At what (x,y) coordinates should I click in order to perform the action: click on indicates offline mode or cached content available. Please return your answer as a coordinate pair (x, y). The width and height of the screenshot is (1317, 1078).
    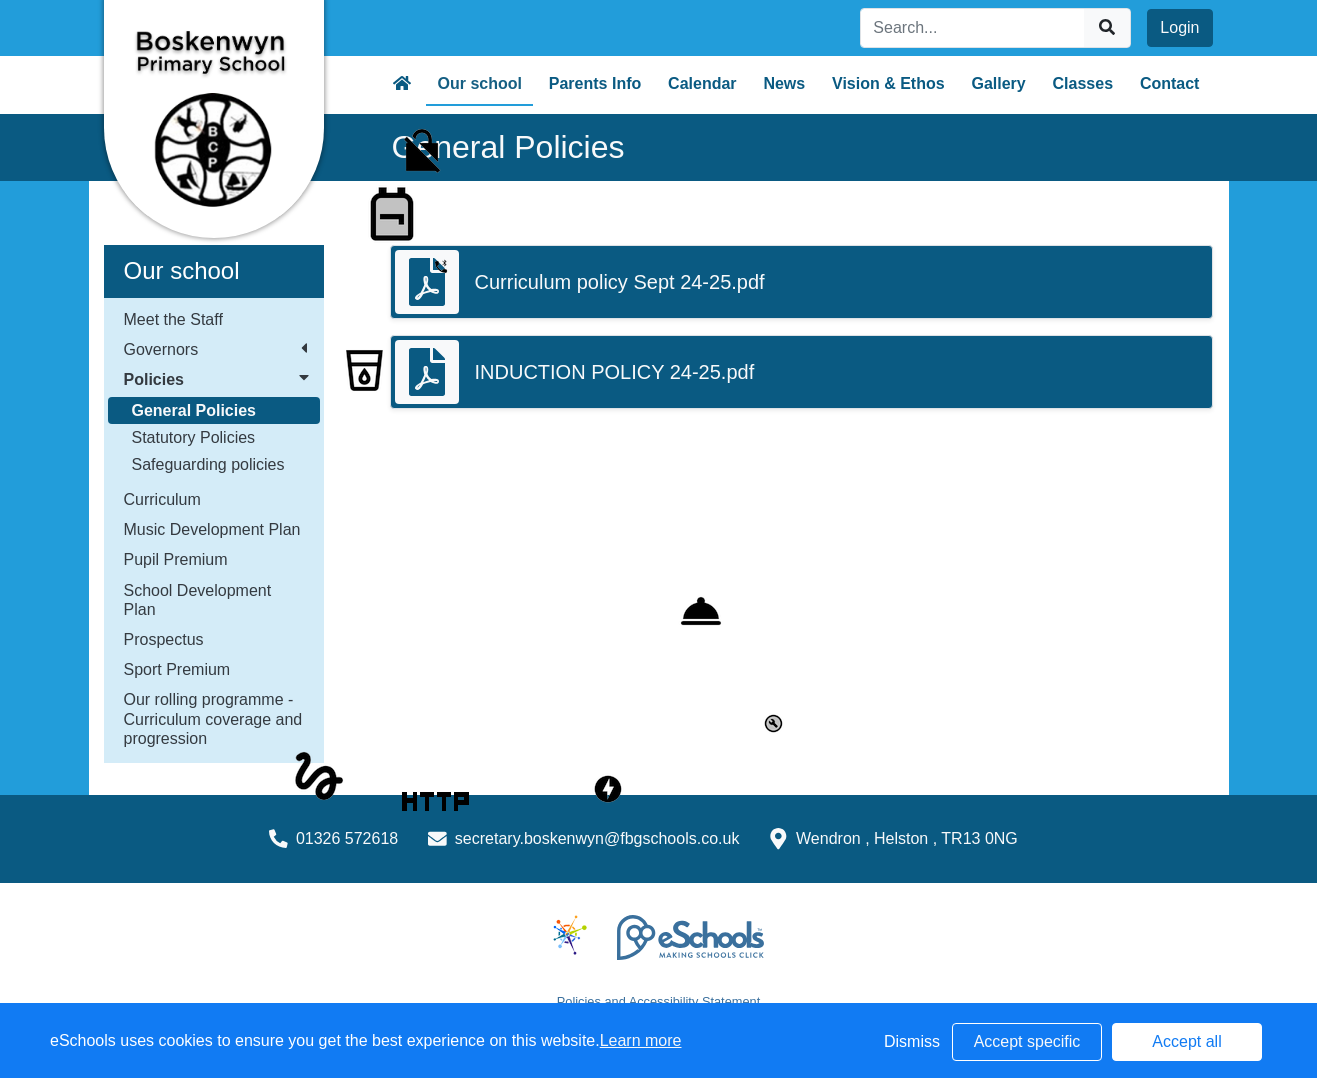
    Looking at the image, I should click on (608, 789).